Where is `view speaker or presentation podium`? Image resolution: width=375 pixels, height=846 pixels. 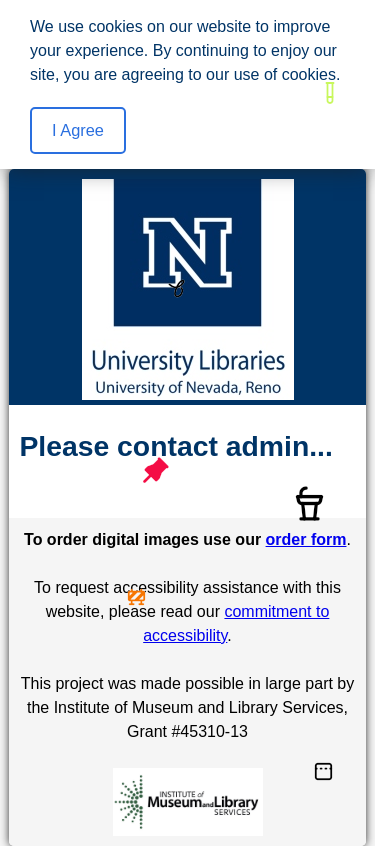
view speaker or presentation podium is located at coordinates (309, 503).